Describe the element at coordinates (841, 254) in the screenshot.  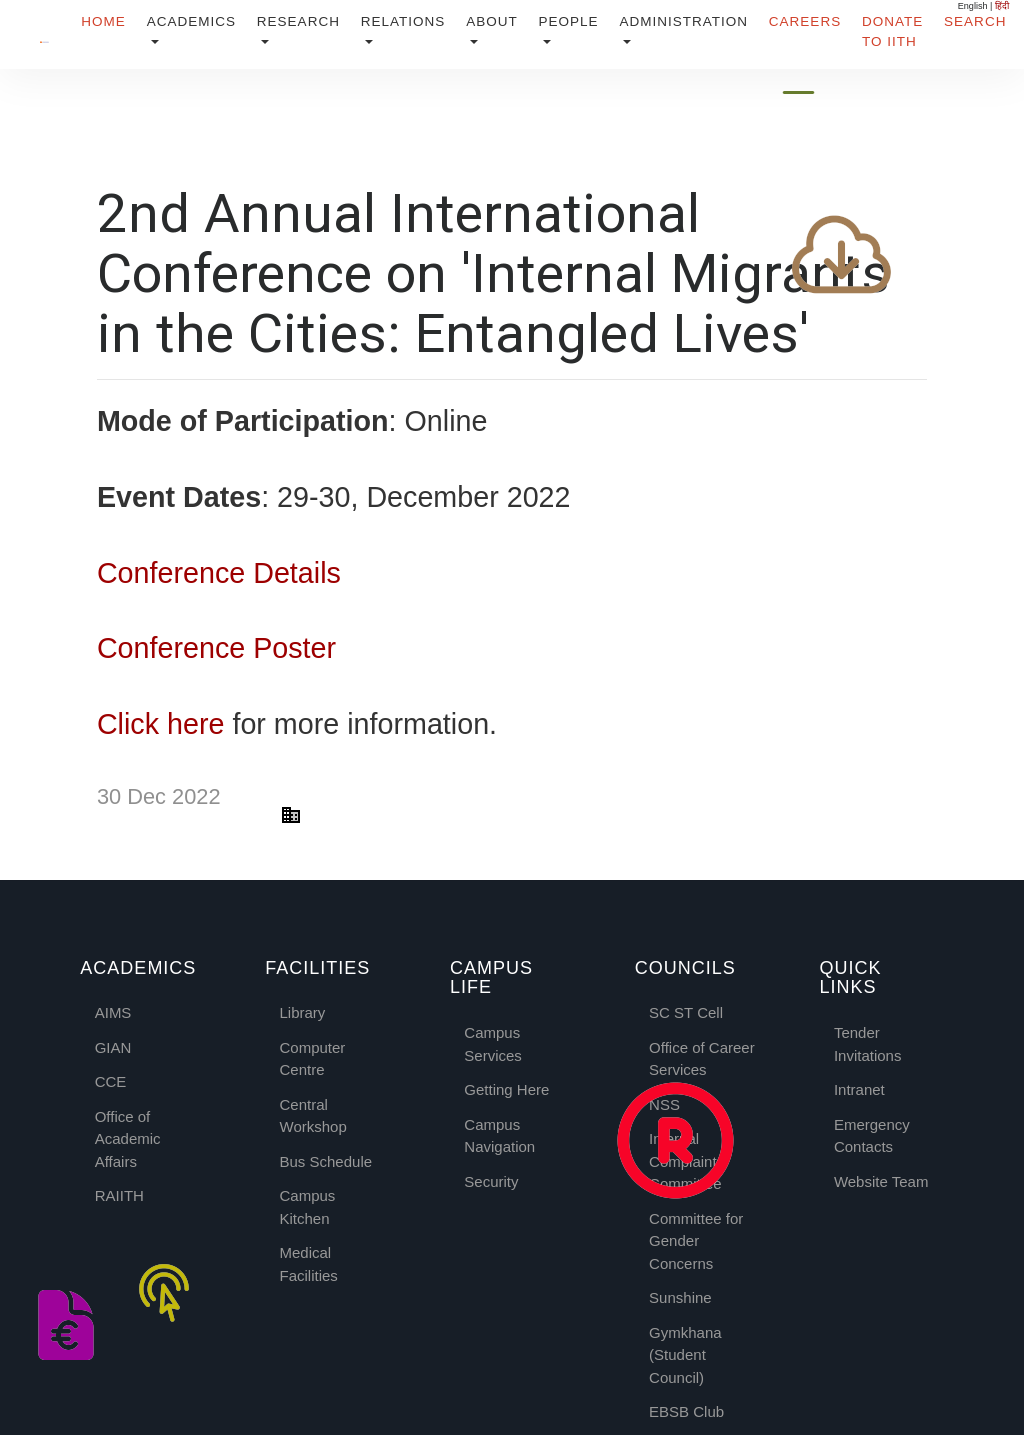
I see `download from cloud storage` at that location.